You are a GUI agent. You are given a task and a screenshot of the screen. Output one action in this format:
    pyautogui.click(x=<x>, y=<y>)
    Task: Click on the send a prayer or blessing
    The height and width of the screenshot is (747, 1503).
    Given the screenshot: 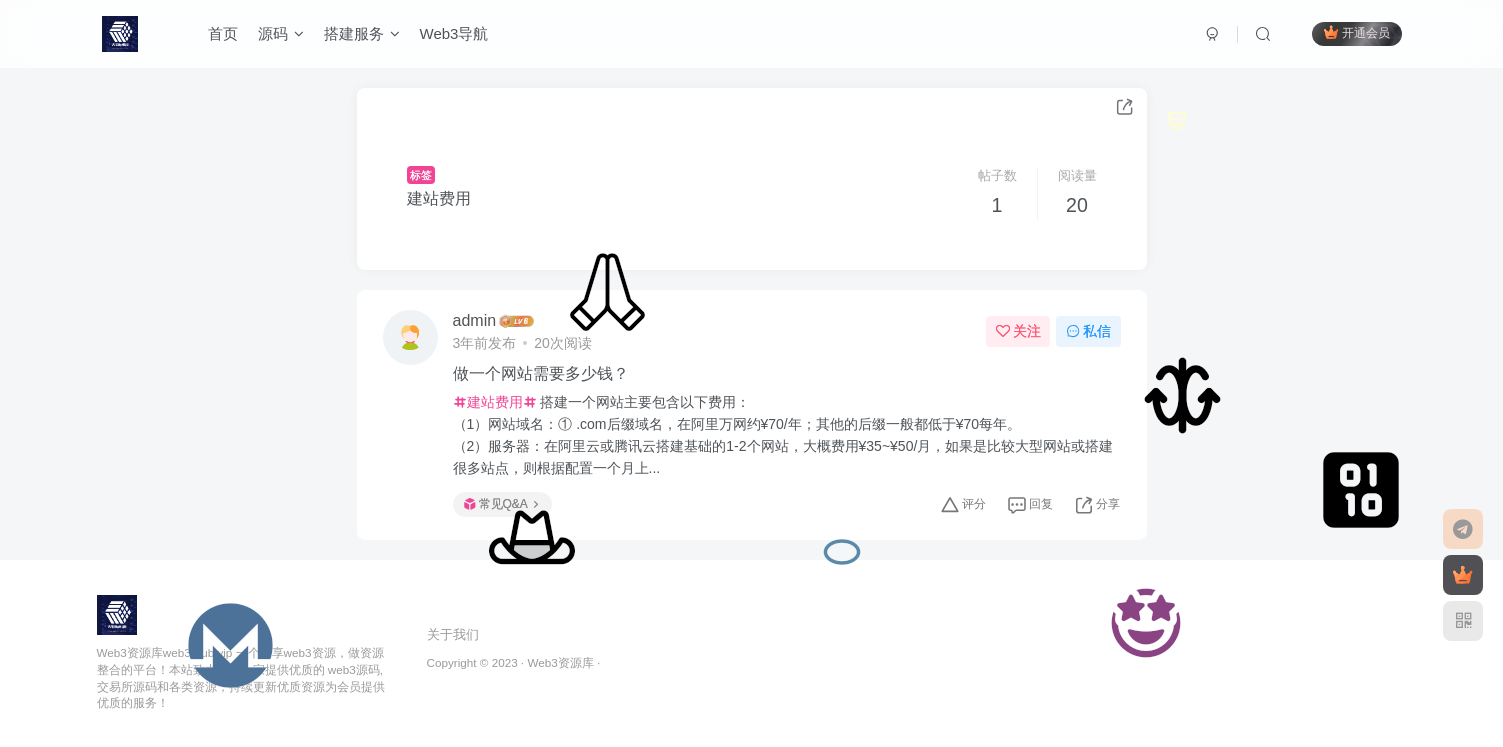 What is the action you would take?
    pyautogui.click(x=607, y=293)
    